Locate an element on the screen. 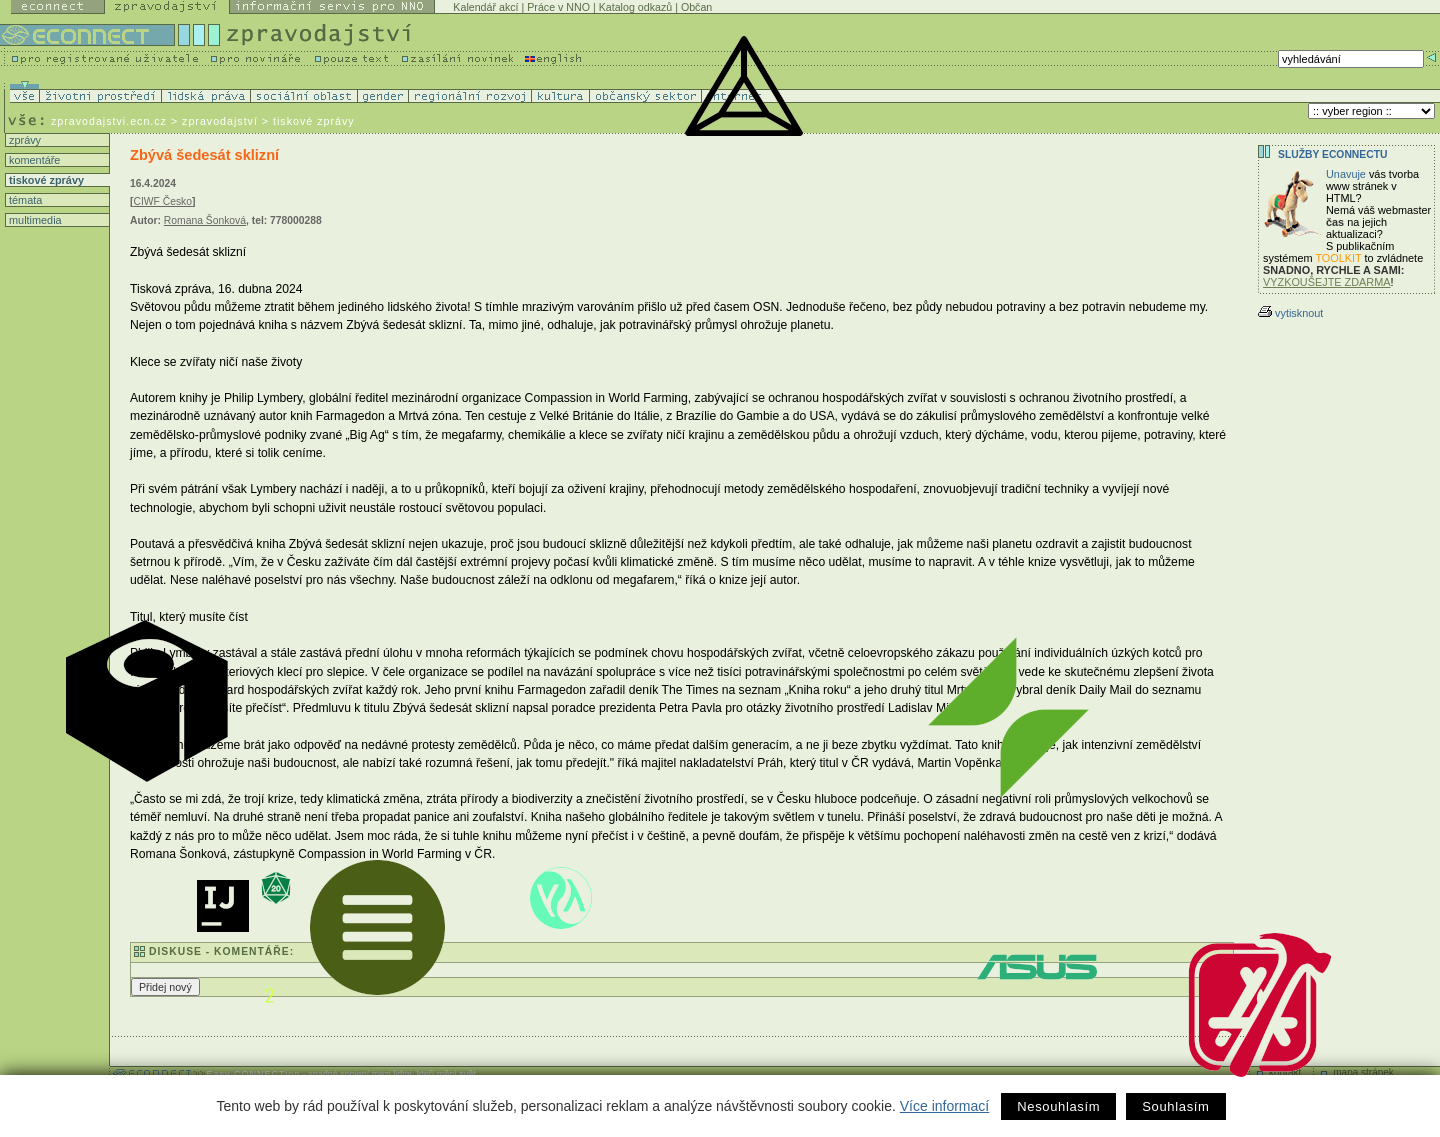 This screenshot has width=1440, height=1137. indicates second item in a numbered list is located at coordinates (269, 995).